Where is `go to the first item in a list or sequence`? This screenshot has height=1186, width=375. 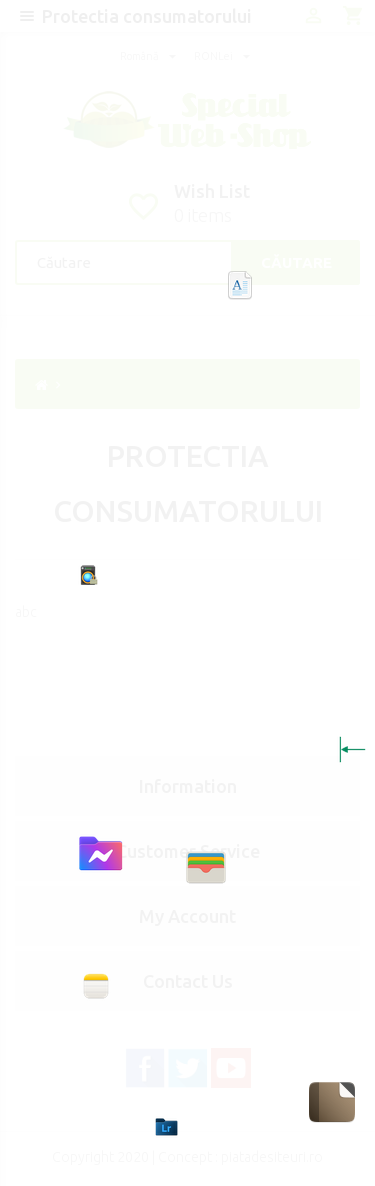 go to the first item in a list or sequence is located at coordinates (352, 749).